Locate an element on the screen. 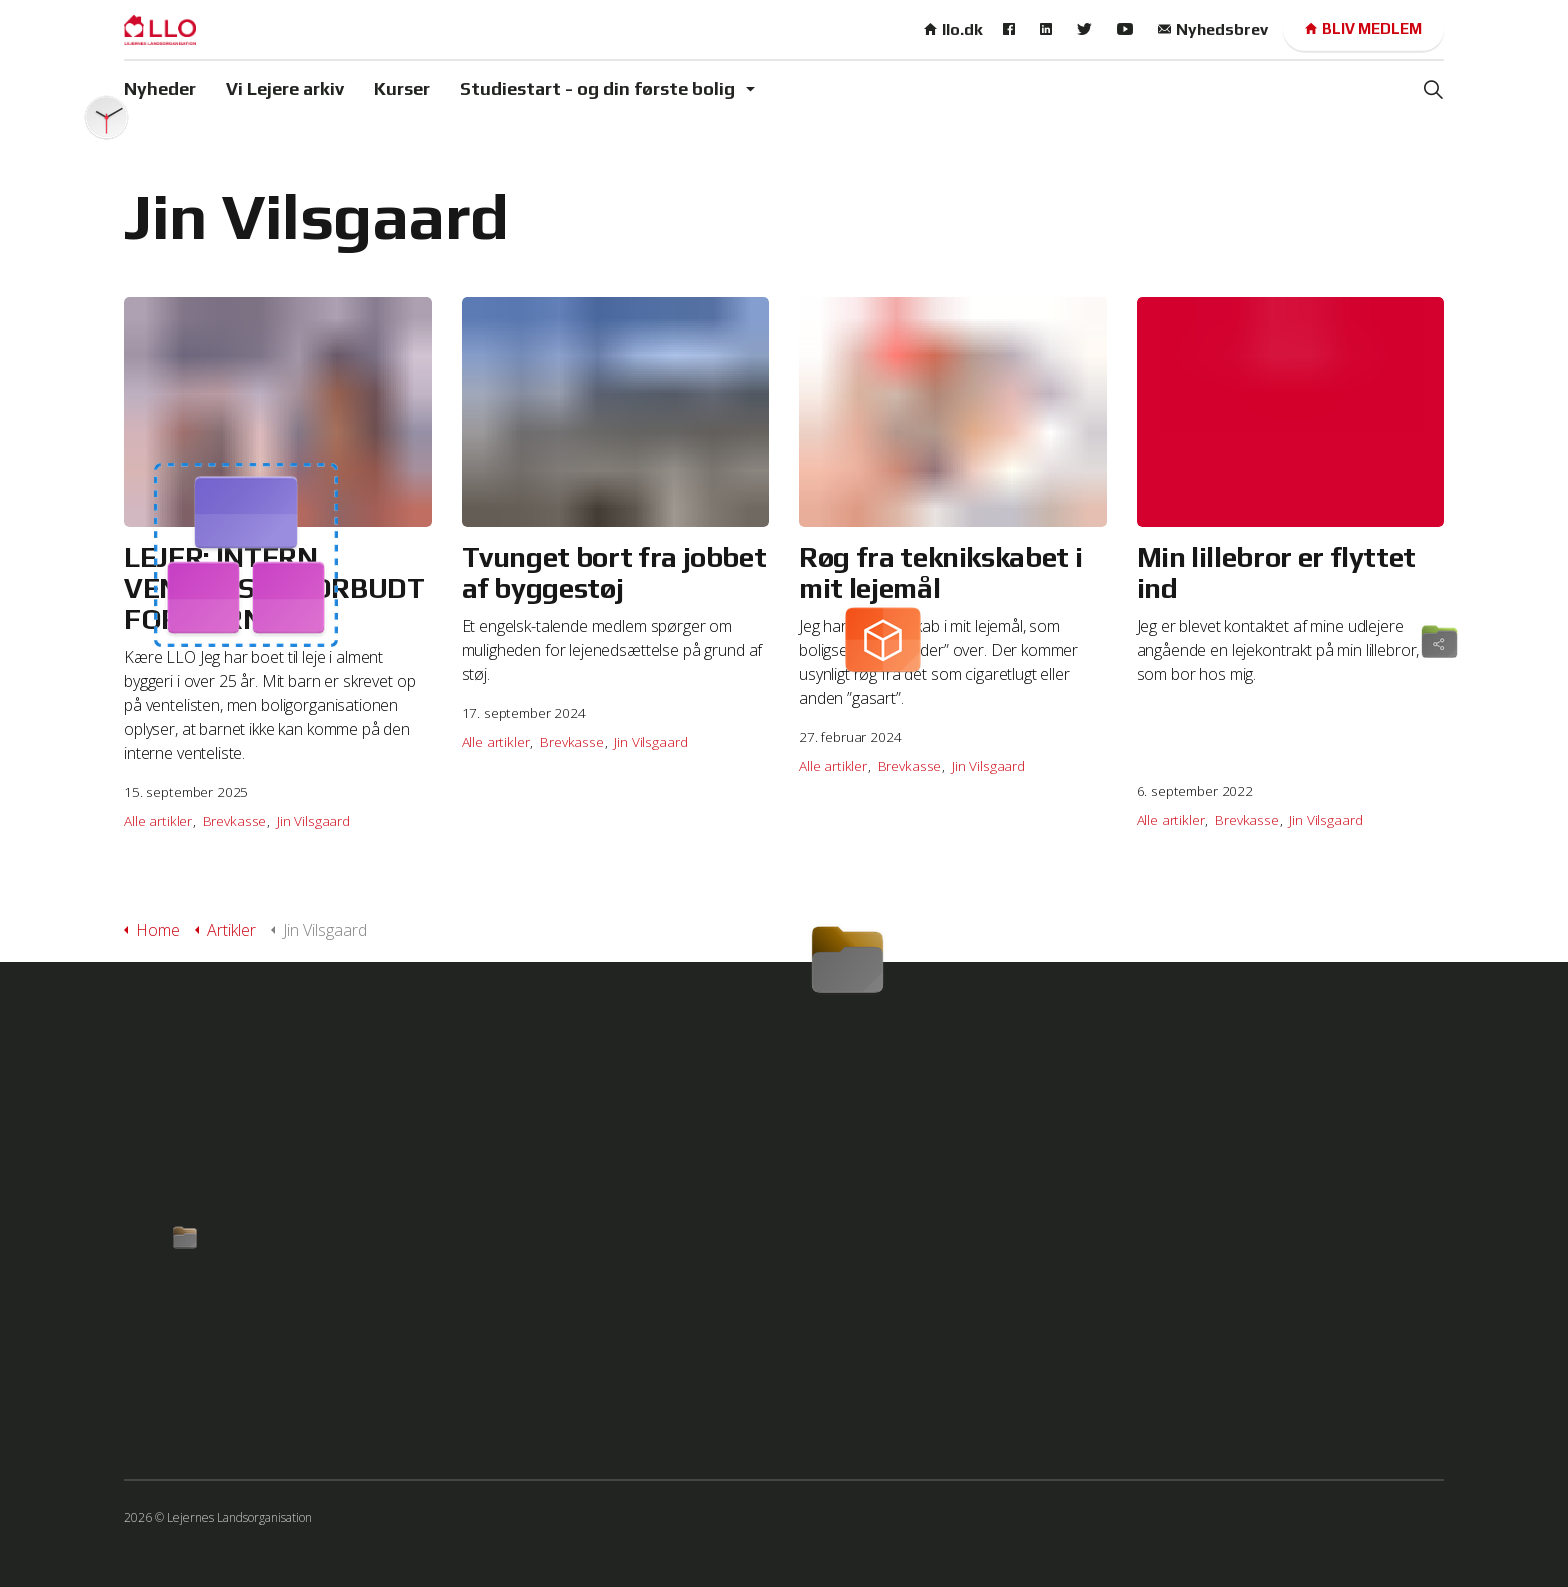 This screenshot has height=1587, width=1568. select all items in the current view is located at coordinates (246, 555).